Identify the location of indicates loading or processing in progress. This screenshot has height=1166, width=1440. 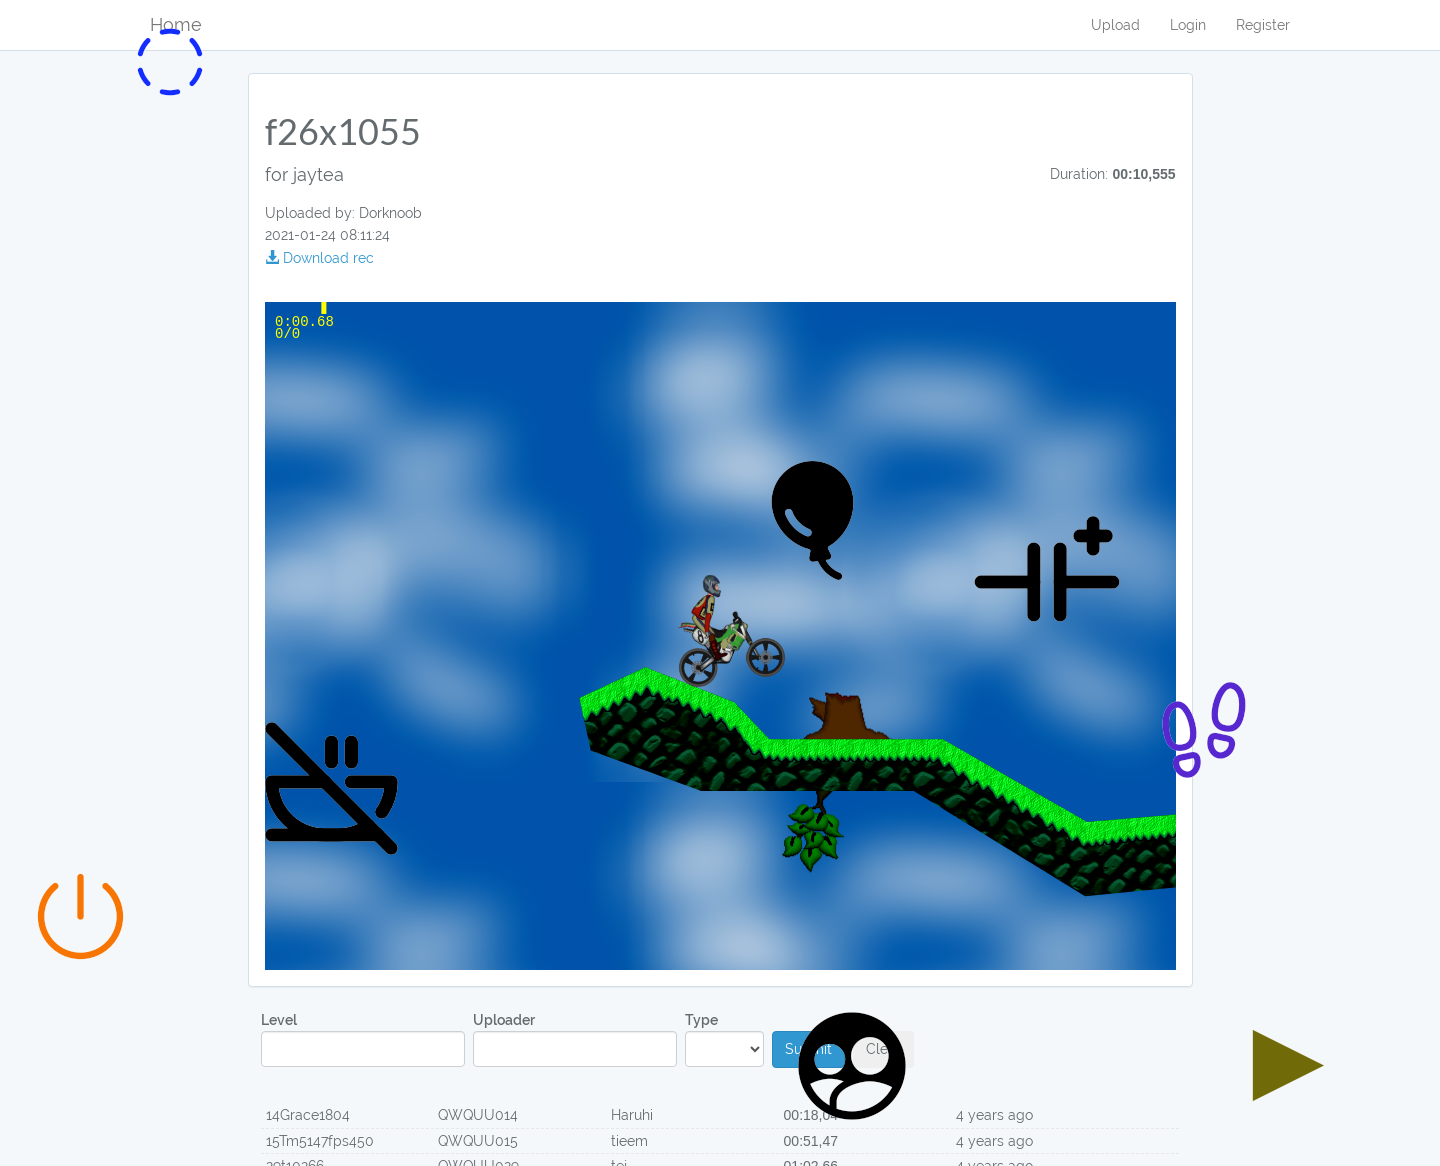
(170, 62).